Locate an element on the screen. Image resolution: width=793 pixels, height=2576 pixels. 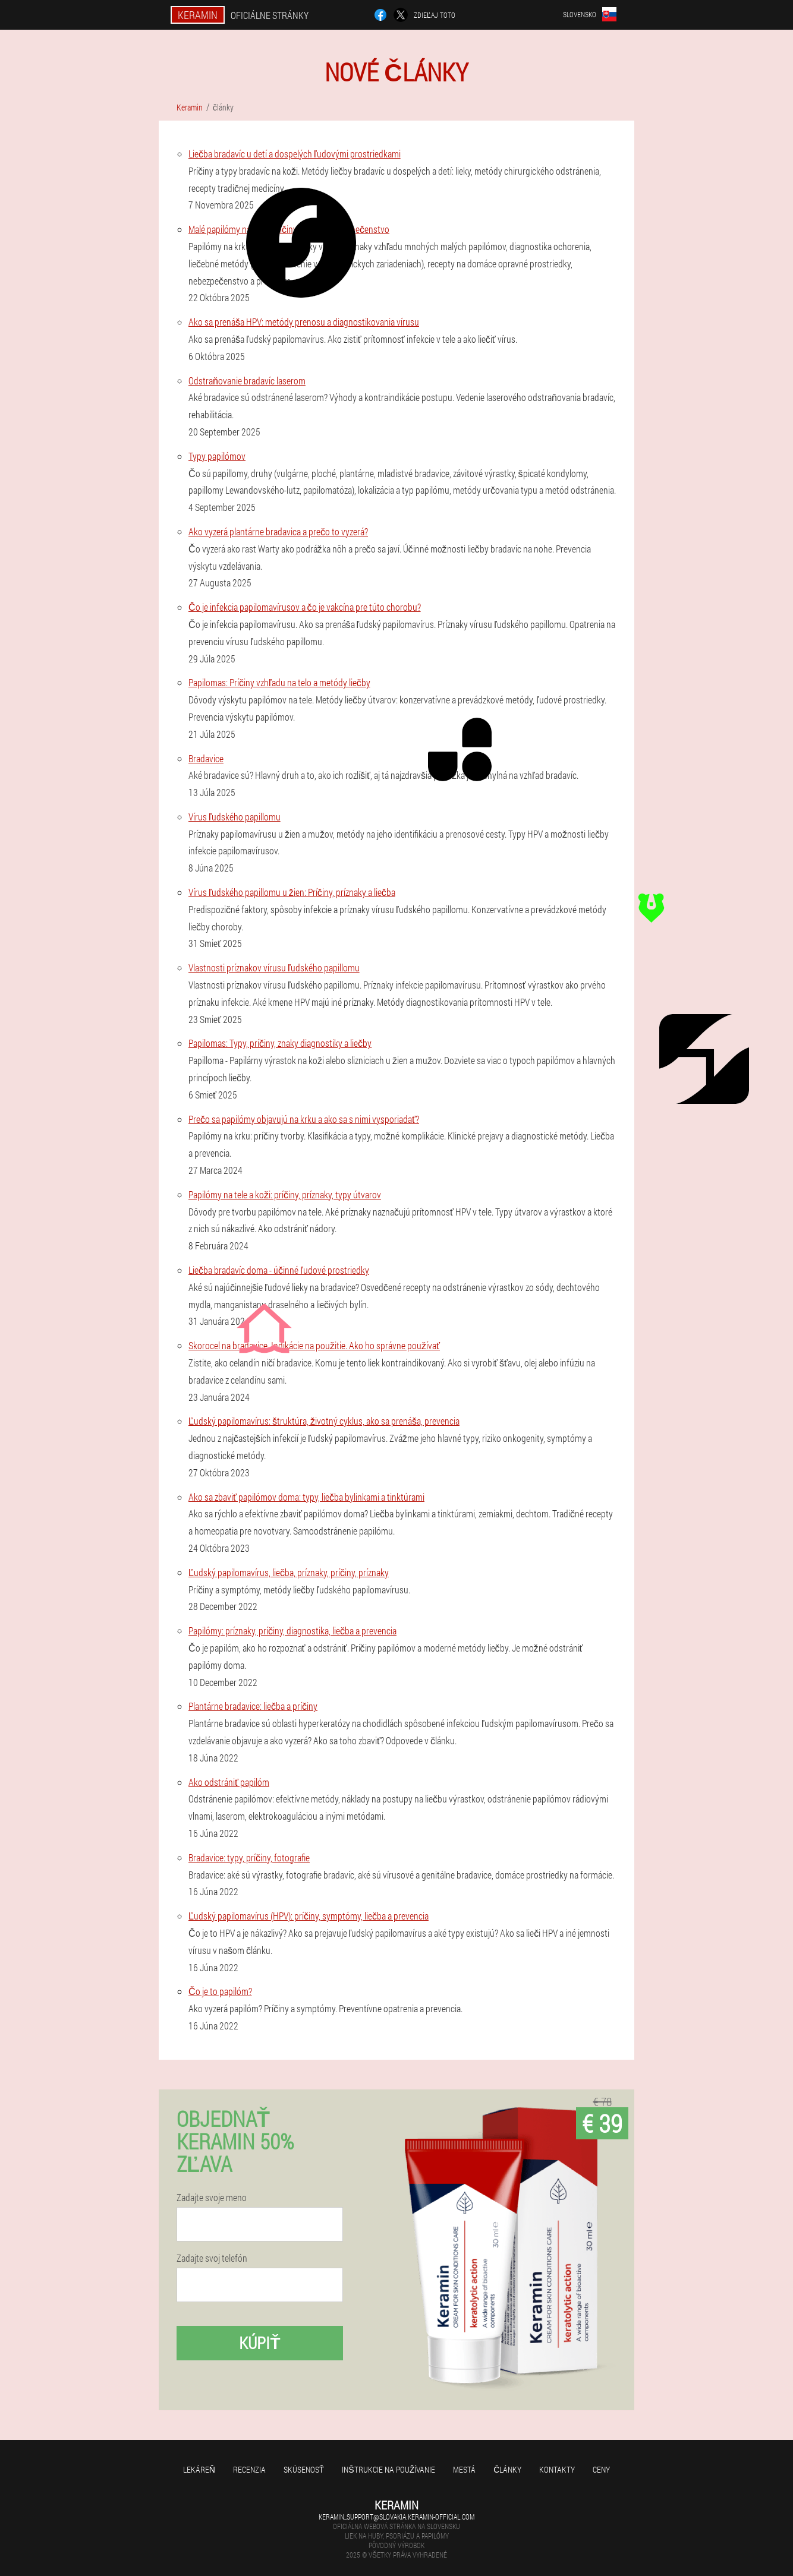
open the Uptime Kuma monitoring dashboard is located at coordinates (651, 908).